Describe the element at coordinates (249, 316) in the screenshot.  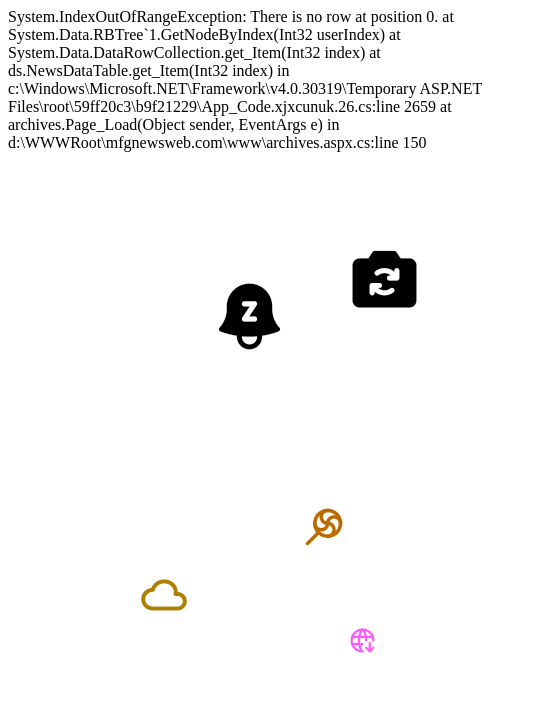
I see `snooze notifications` at that location.